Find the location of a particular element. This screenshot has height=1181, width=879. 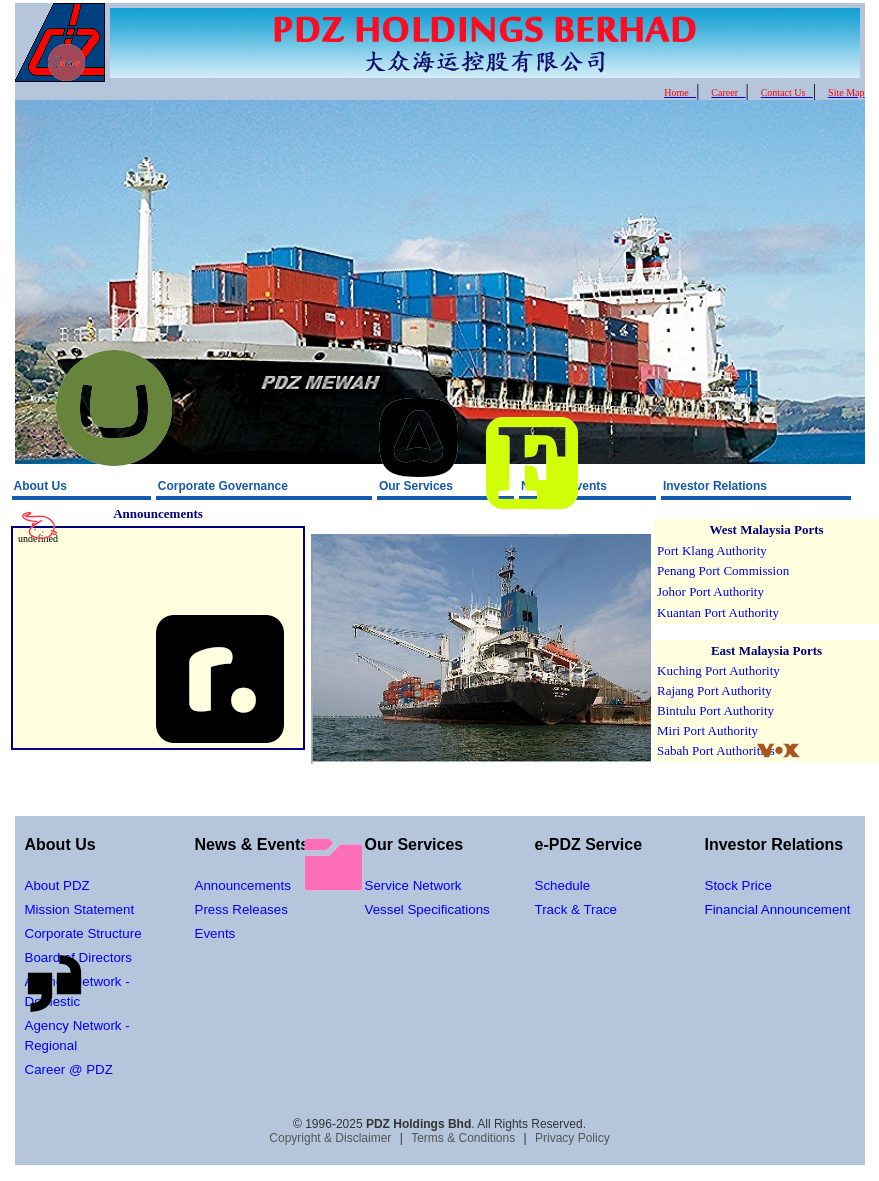

vox media logo is located at coordinates (778, 750).